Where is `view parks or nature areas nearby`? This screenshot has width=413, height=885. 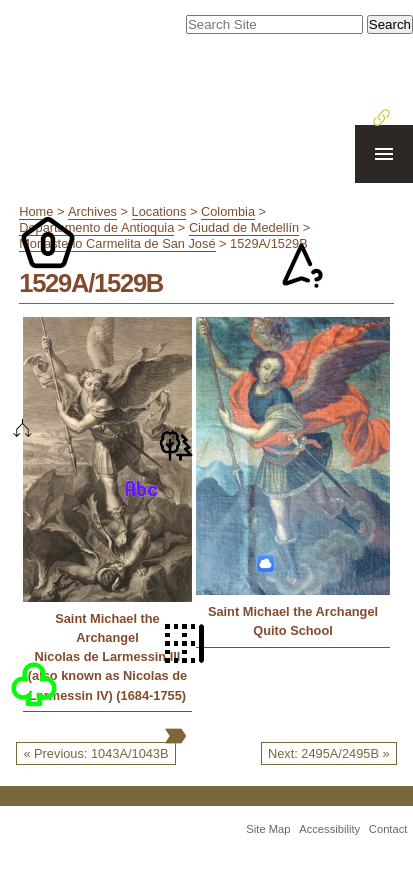 view parks or nature areas nearby is located at coordinates (176, 446).